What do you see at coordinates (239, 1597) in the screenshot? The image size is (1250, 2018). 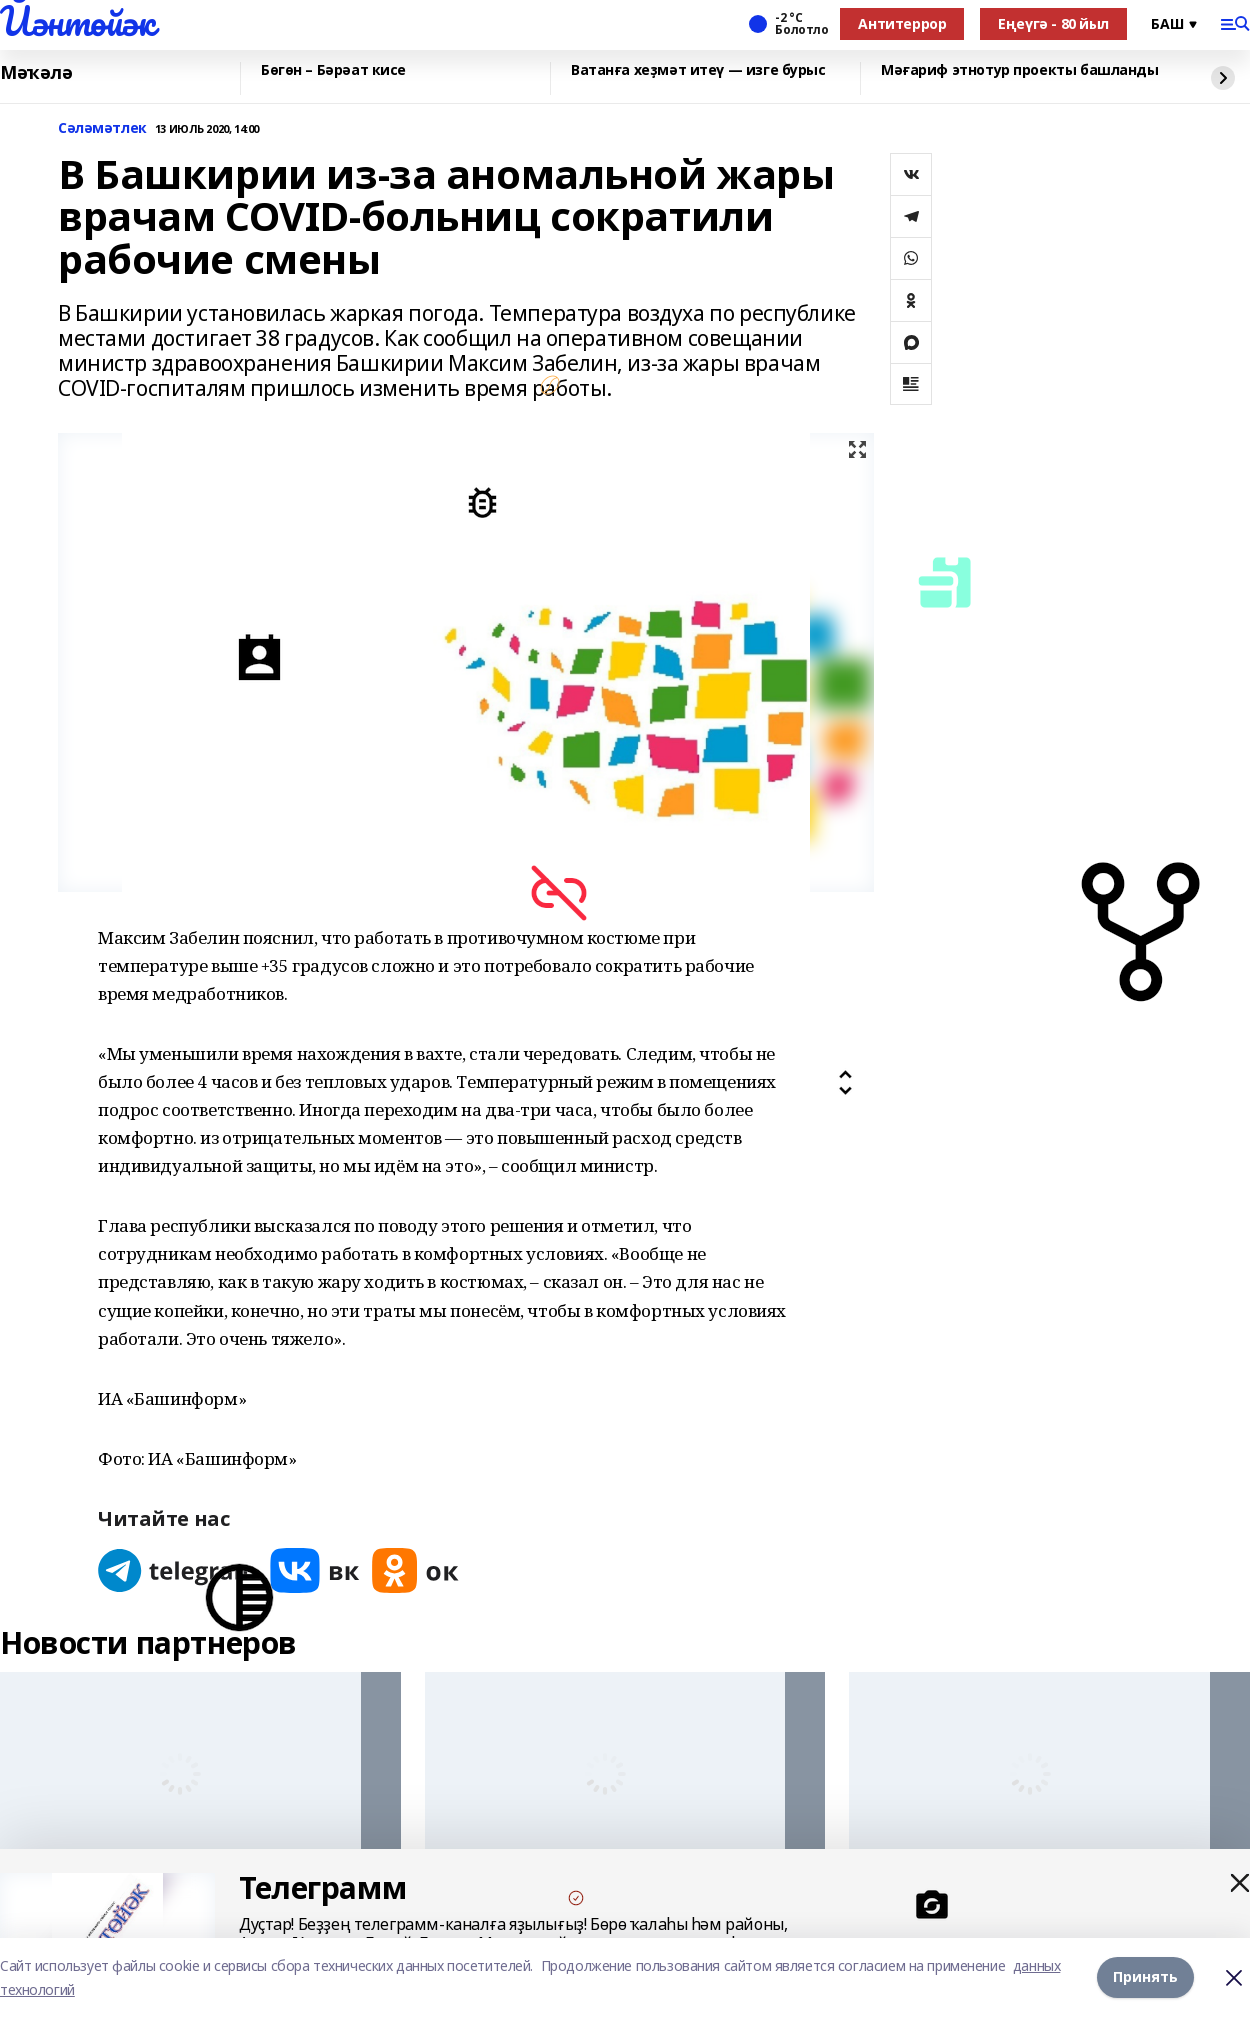 I see `adjust image contrast settings` at bounding box center [239, 1597].